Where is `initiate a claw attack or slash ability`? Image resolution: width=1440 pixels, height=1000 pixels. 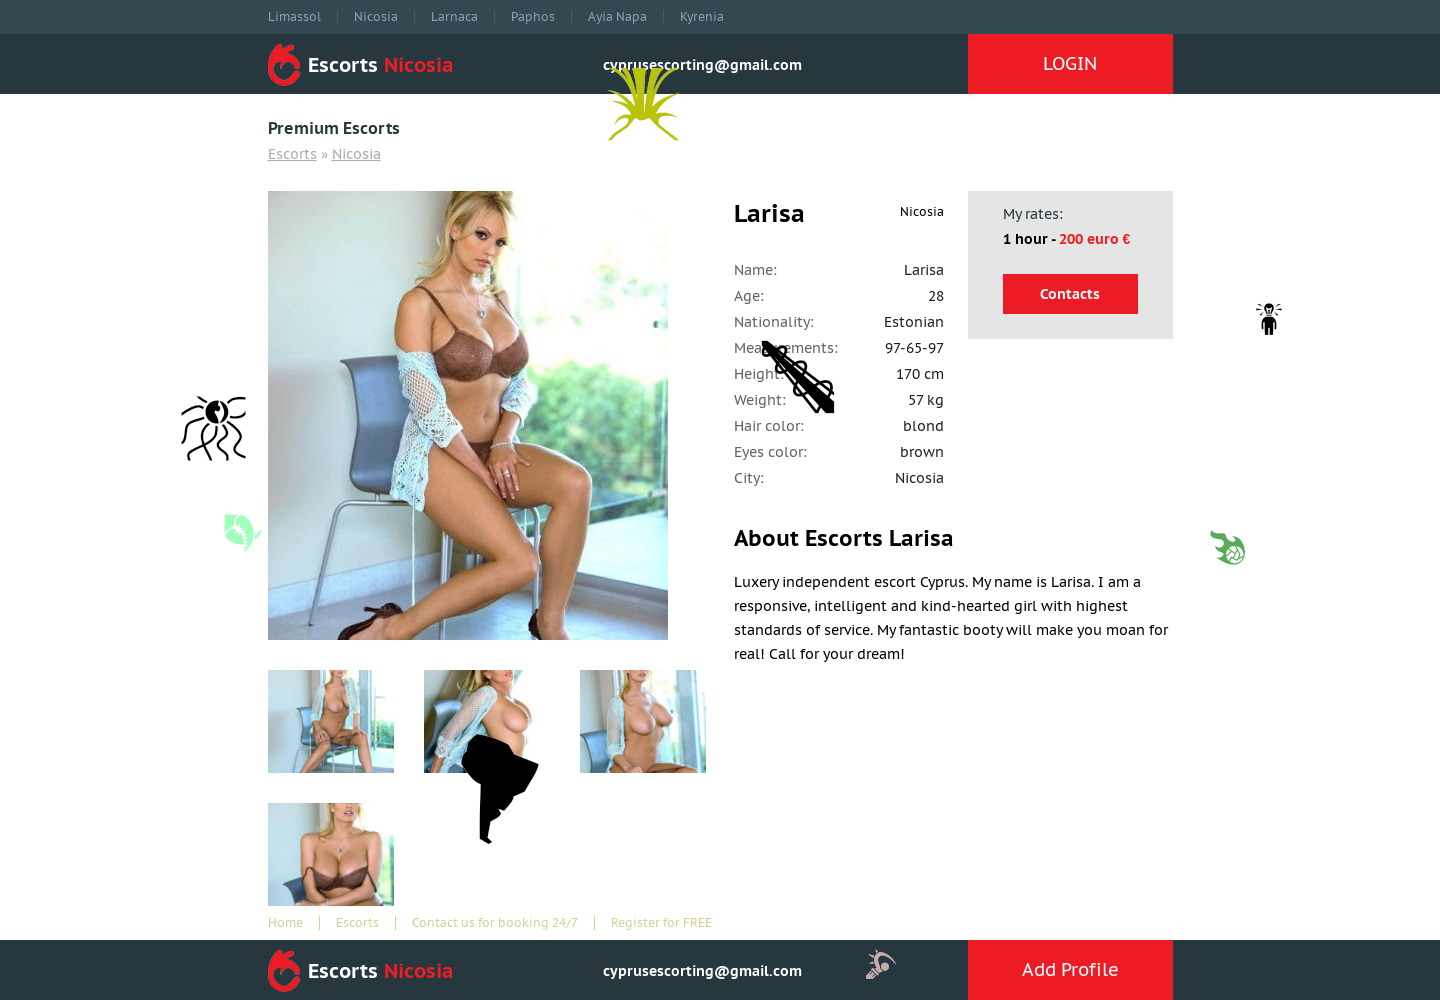
initiate a claw attack or slash ability is located at coordinates (243, 533).